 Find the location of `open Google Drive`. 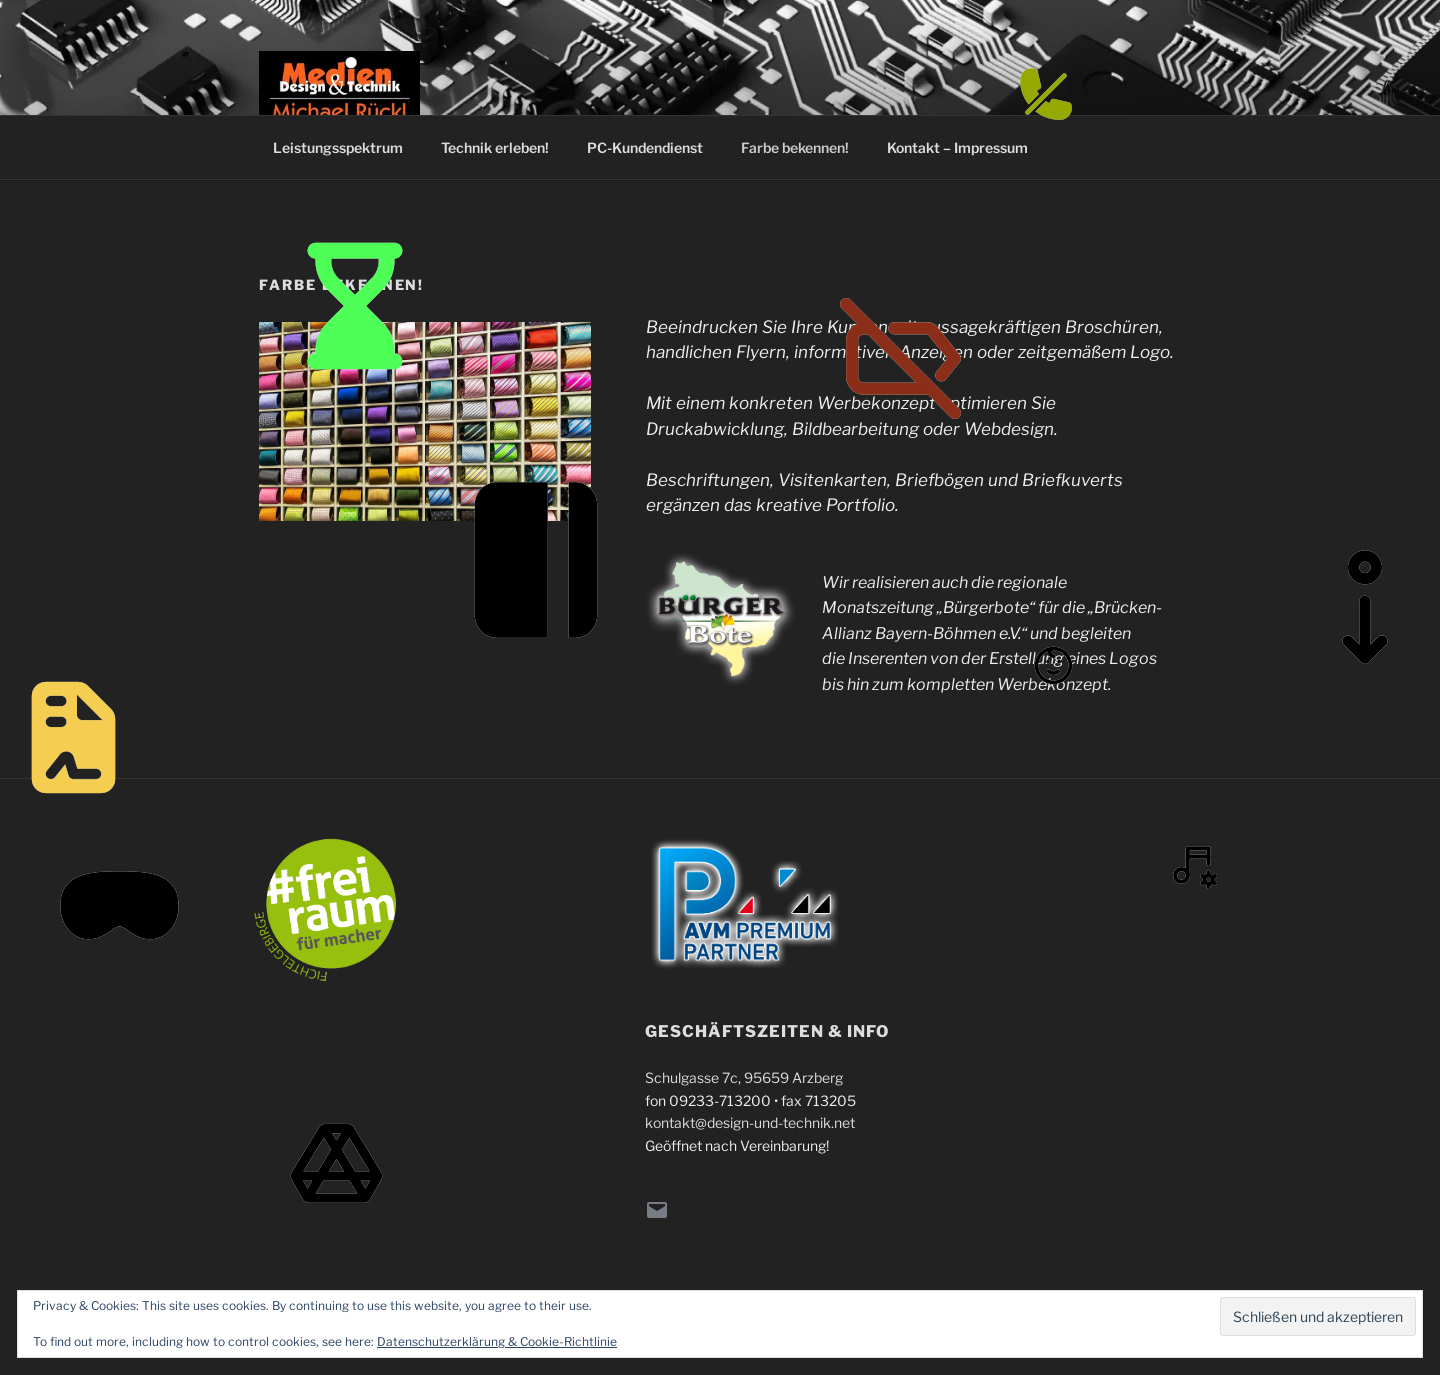

open Google Drive is located at coordinates (336, 1166).